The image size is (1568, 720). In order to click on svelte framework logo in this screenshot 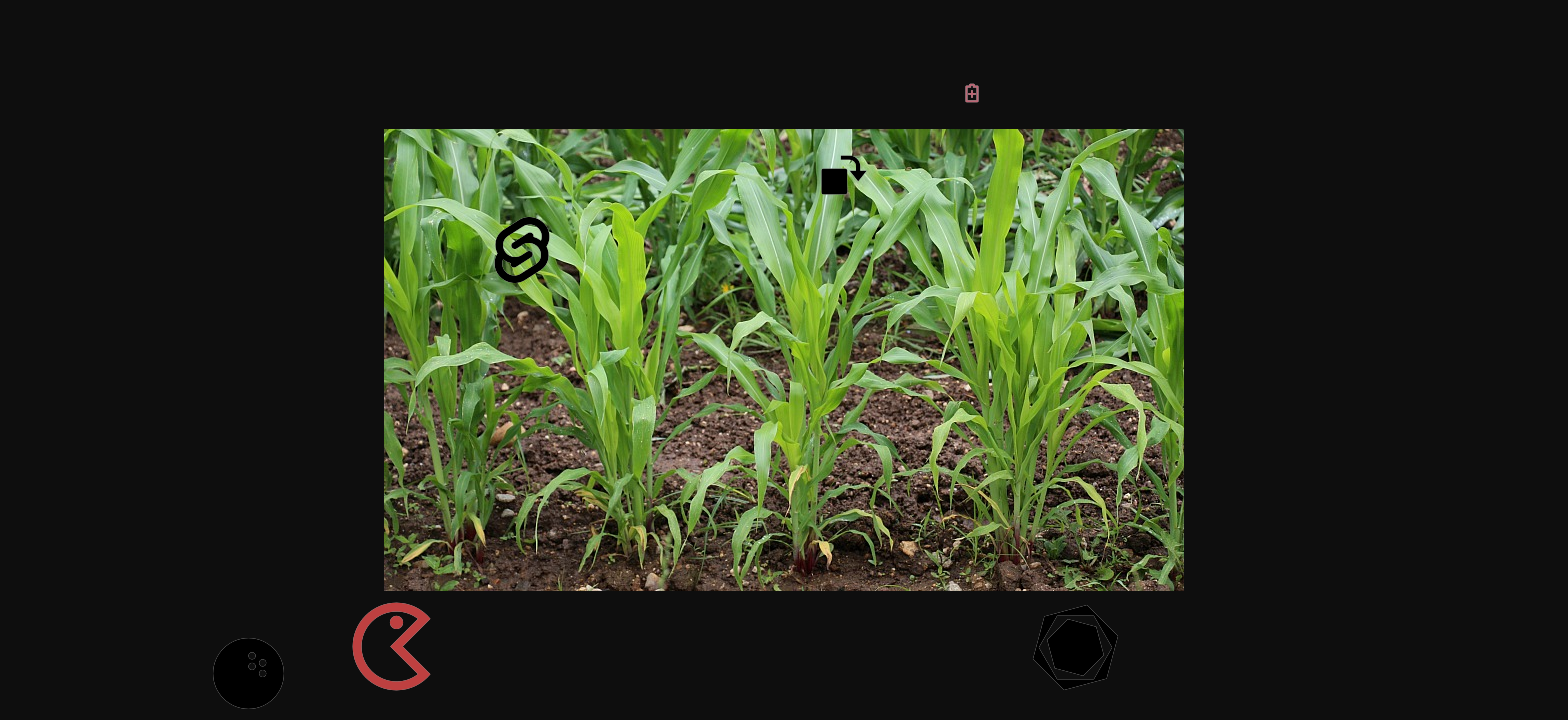, I will do `click(522, 250)`.